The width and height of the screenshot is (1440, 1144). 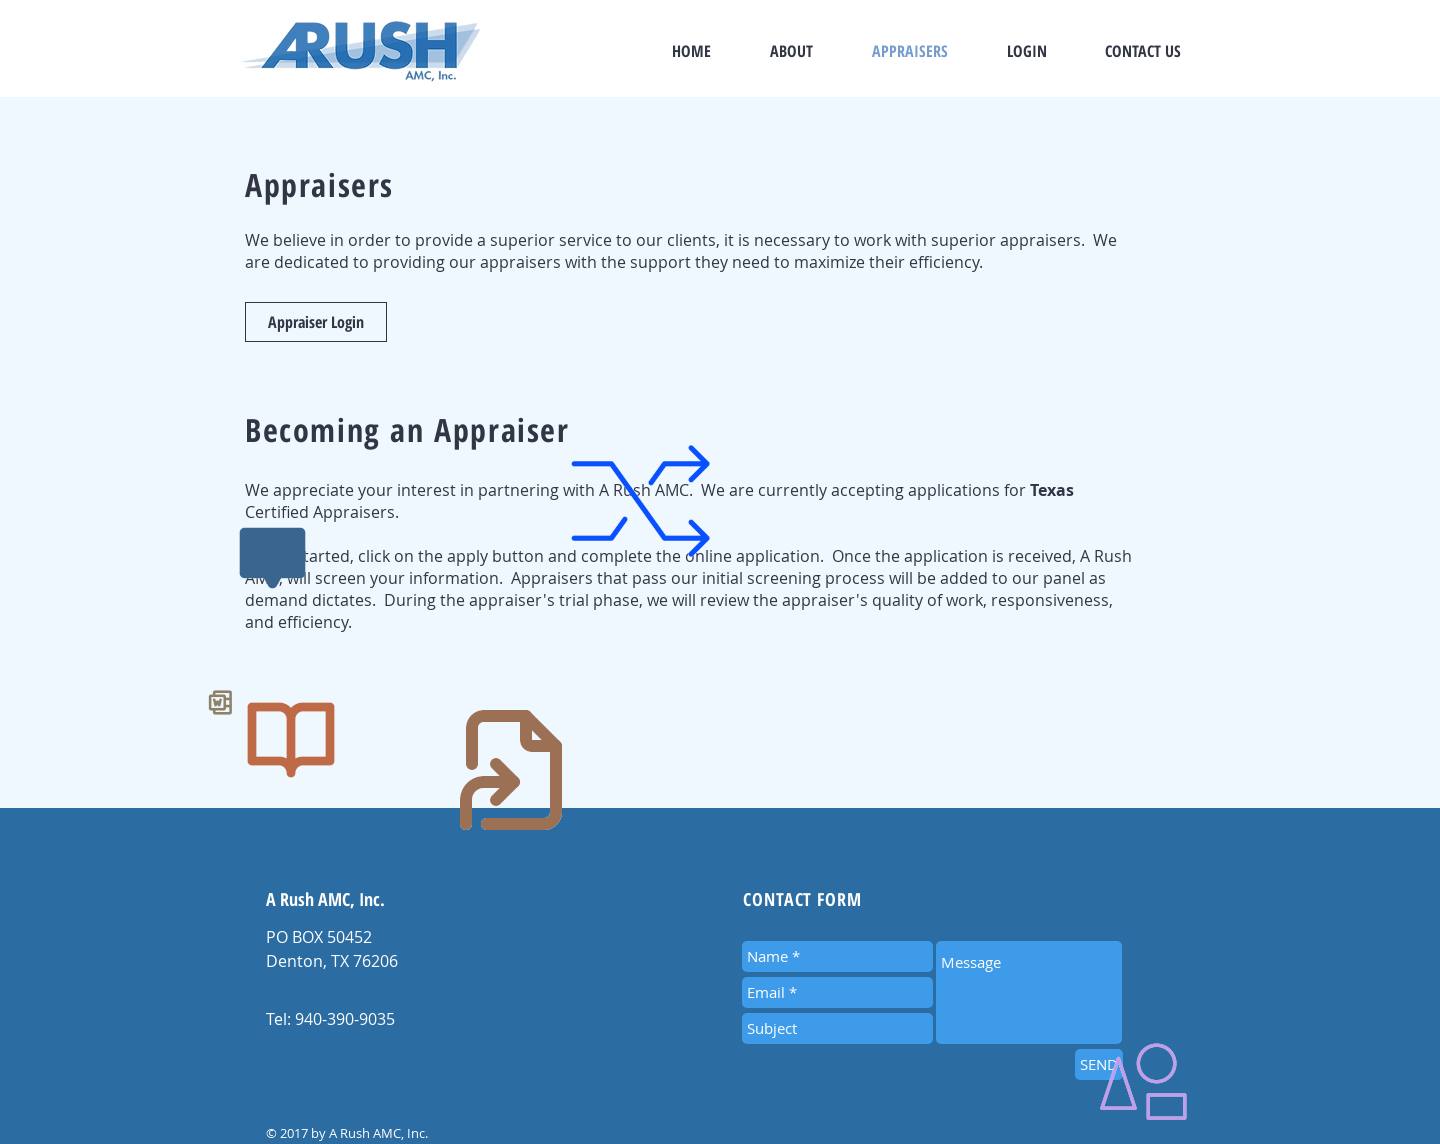 What do you see at coordinates (1145, 1085) in the screenshot?
I see `access shape tools or drawing options` at bounding box center [1145, 1085].